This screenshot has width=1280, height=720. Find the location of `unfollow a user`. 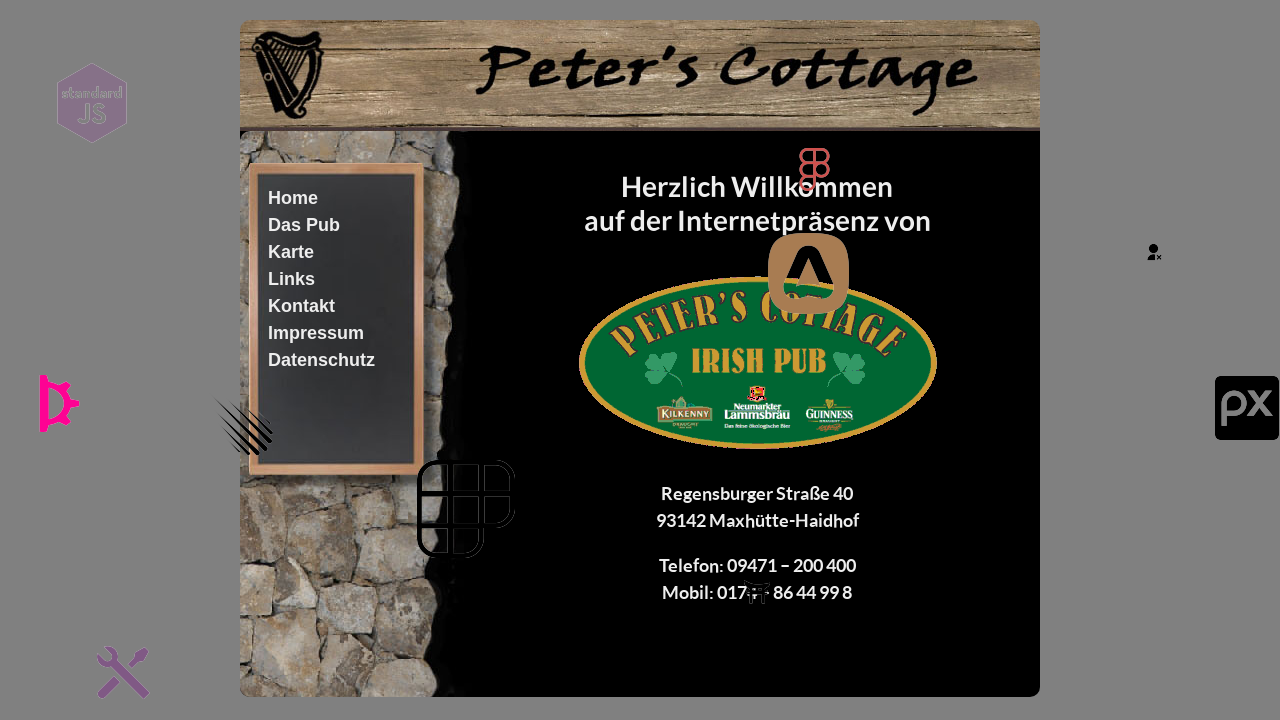

unfollow a user is located at coordinates (1153, 252).